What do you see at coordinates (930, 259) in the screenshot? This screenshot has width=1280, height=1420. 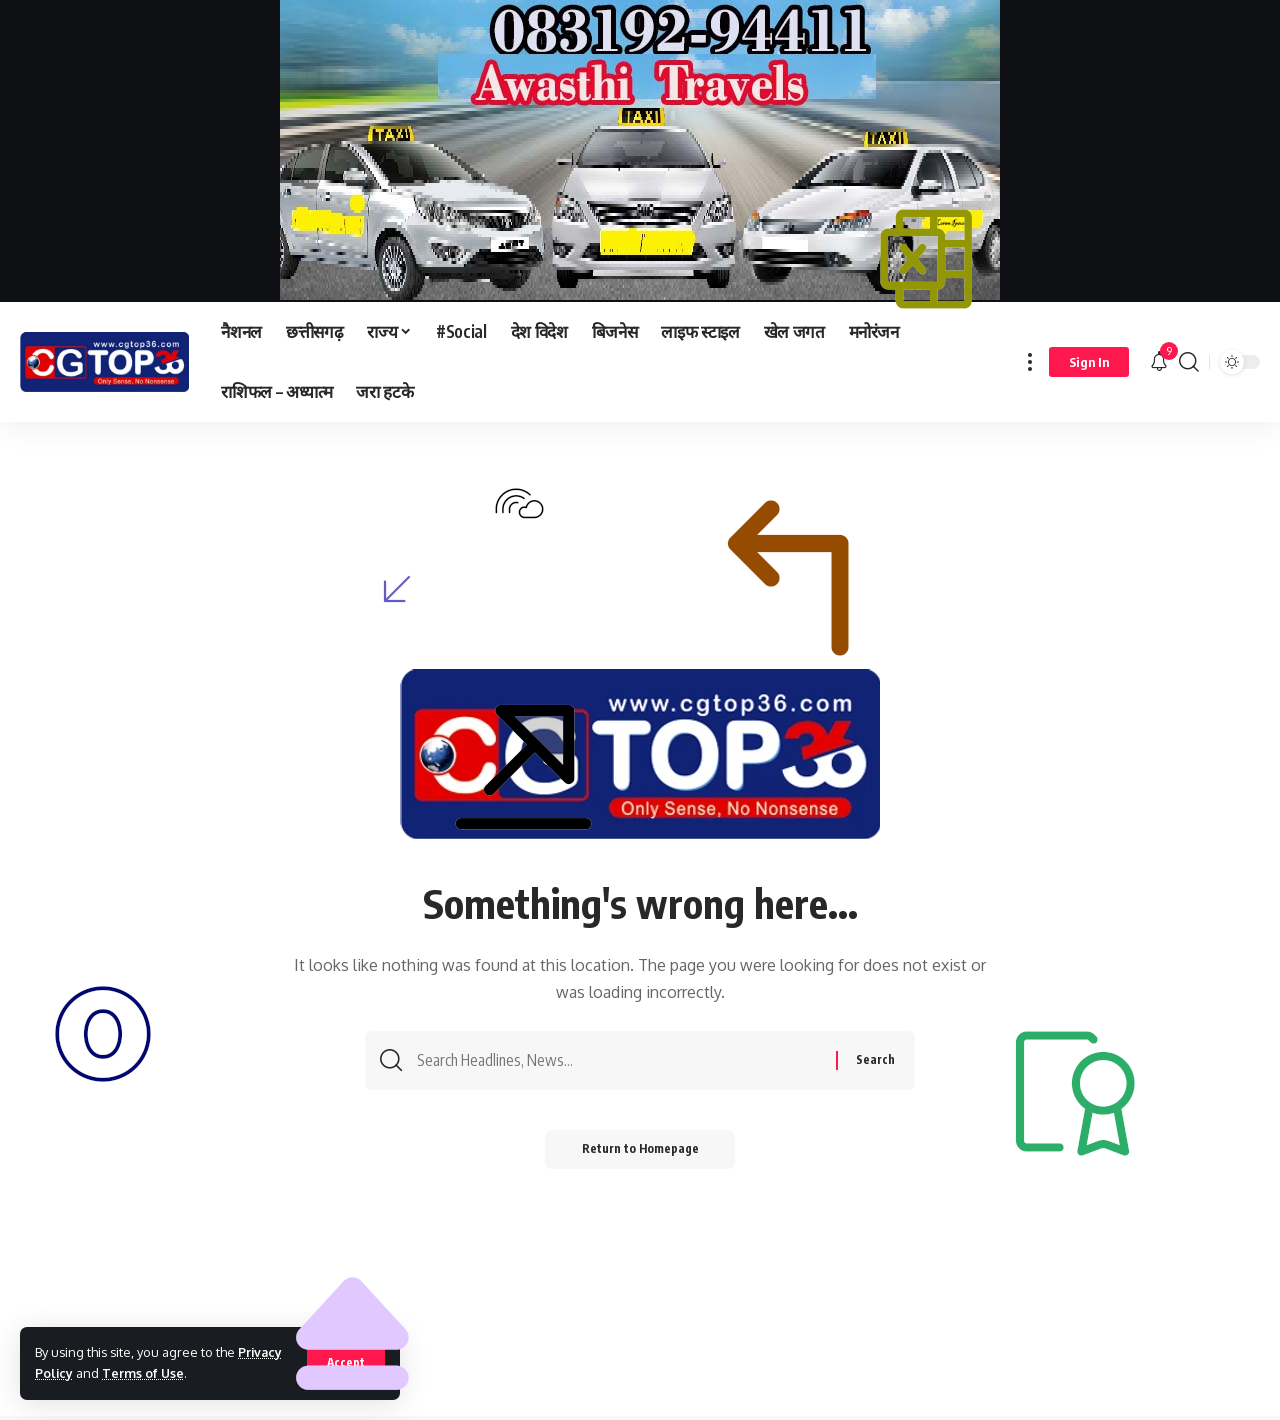 I see `open microsoft excel` at bounding box center [930, 259].